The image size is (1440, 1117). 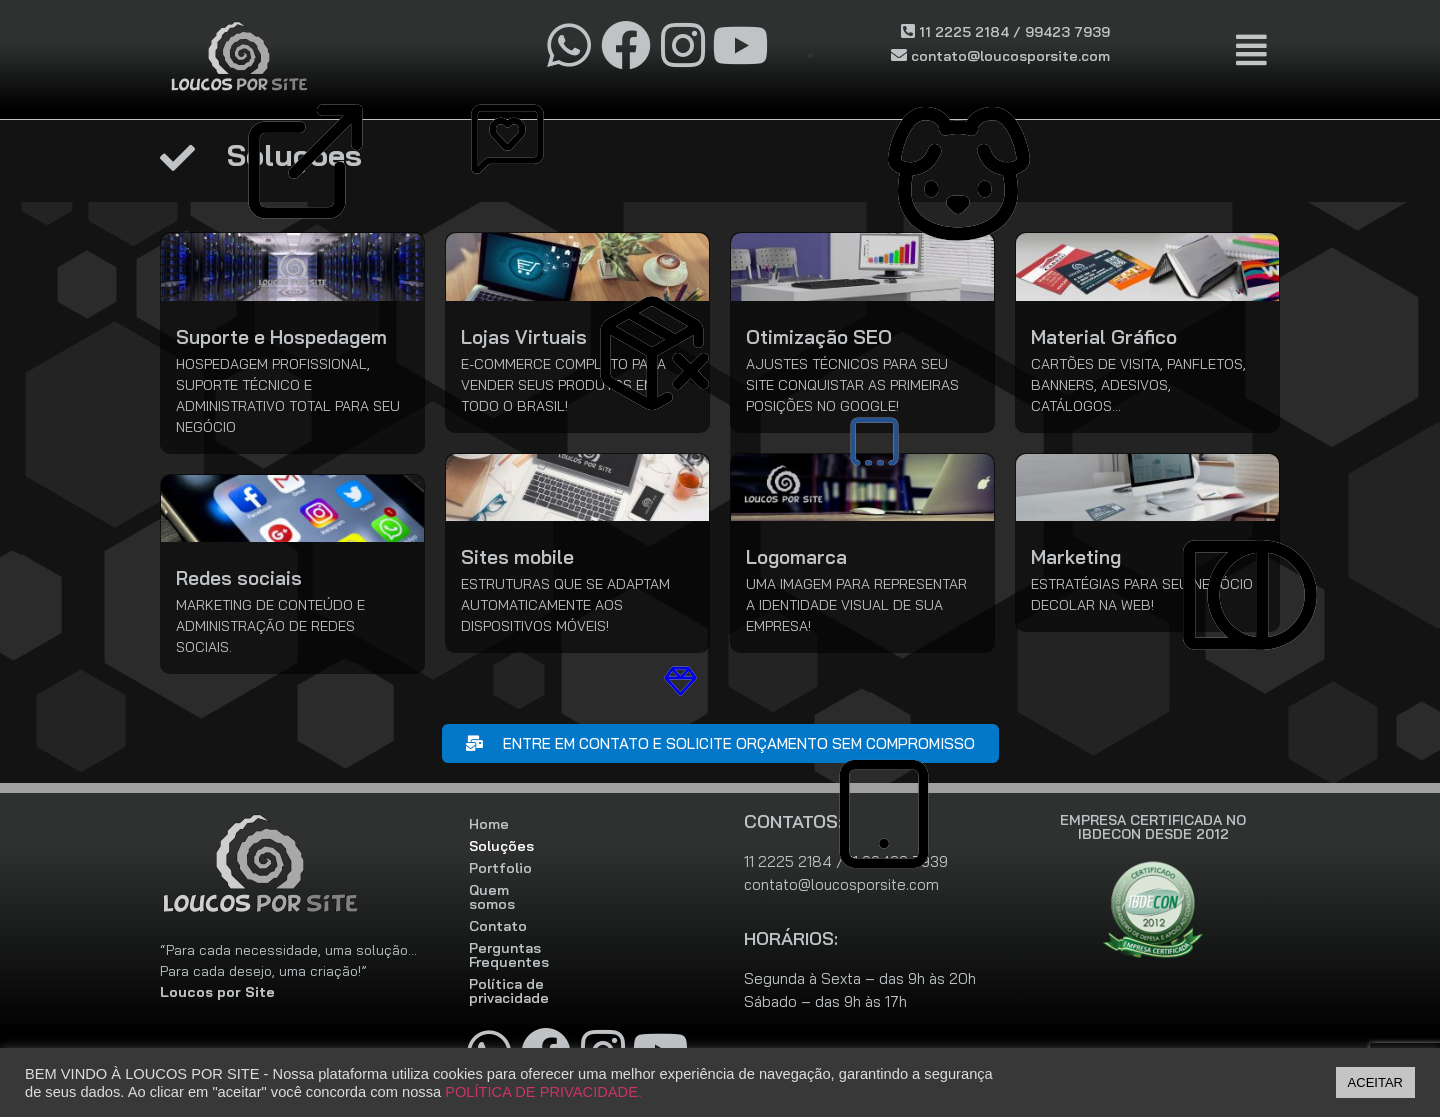 I want to click on access pet-related features or settings, so click(x=958, y=174).